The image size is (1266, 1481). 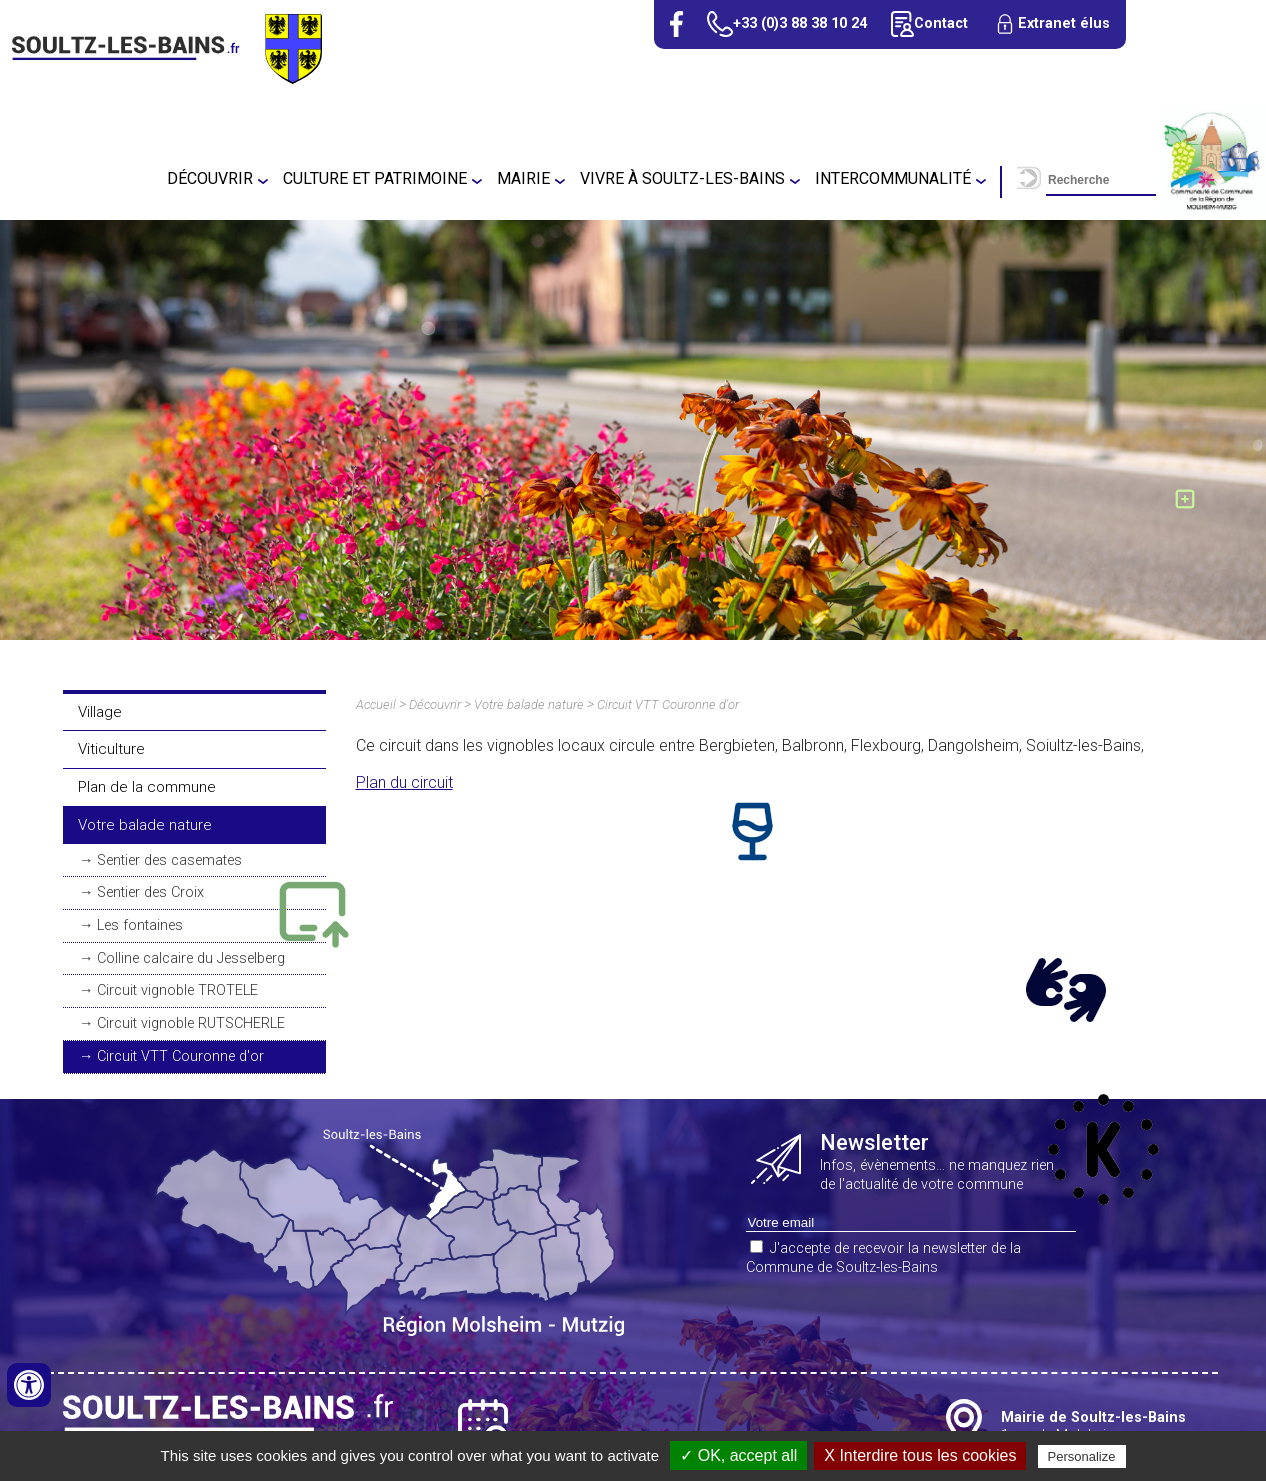 What do you see at coordinates (312, 911) in the screenshot?
I see `upload content to tablet device` at bounding box center [312, 911].